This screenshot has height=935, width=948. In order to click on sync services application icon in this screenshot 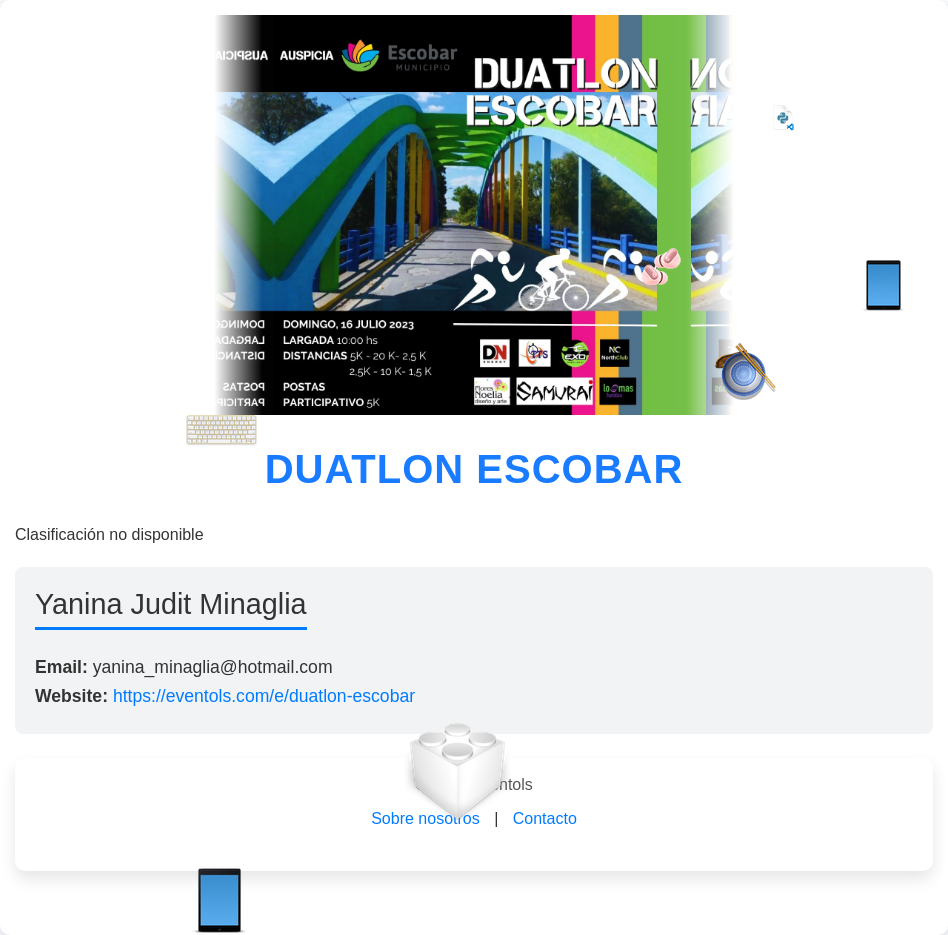, I will do `click(745, 370)`.